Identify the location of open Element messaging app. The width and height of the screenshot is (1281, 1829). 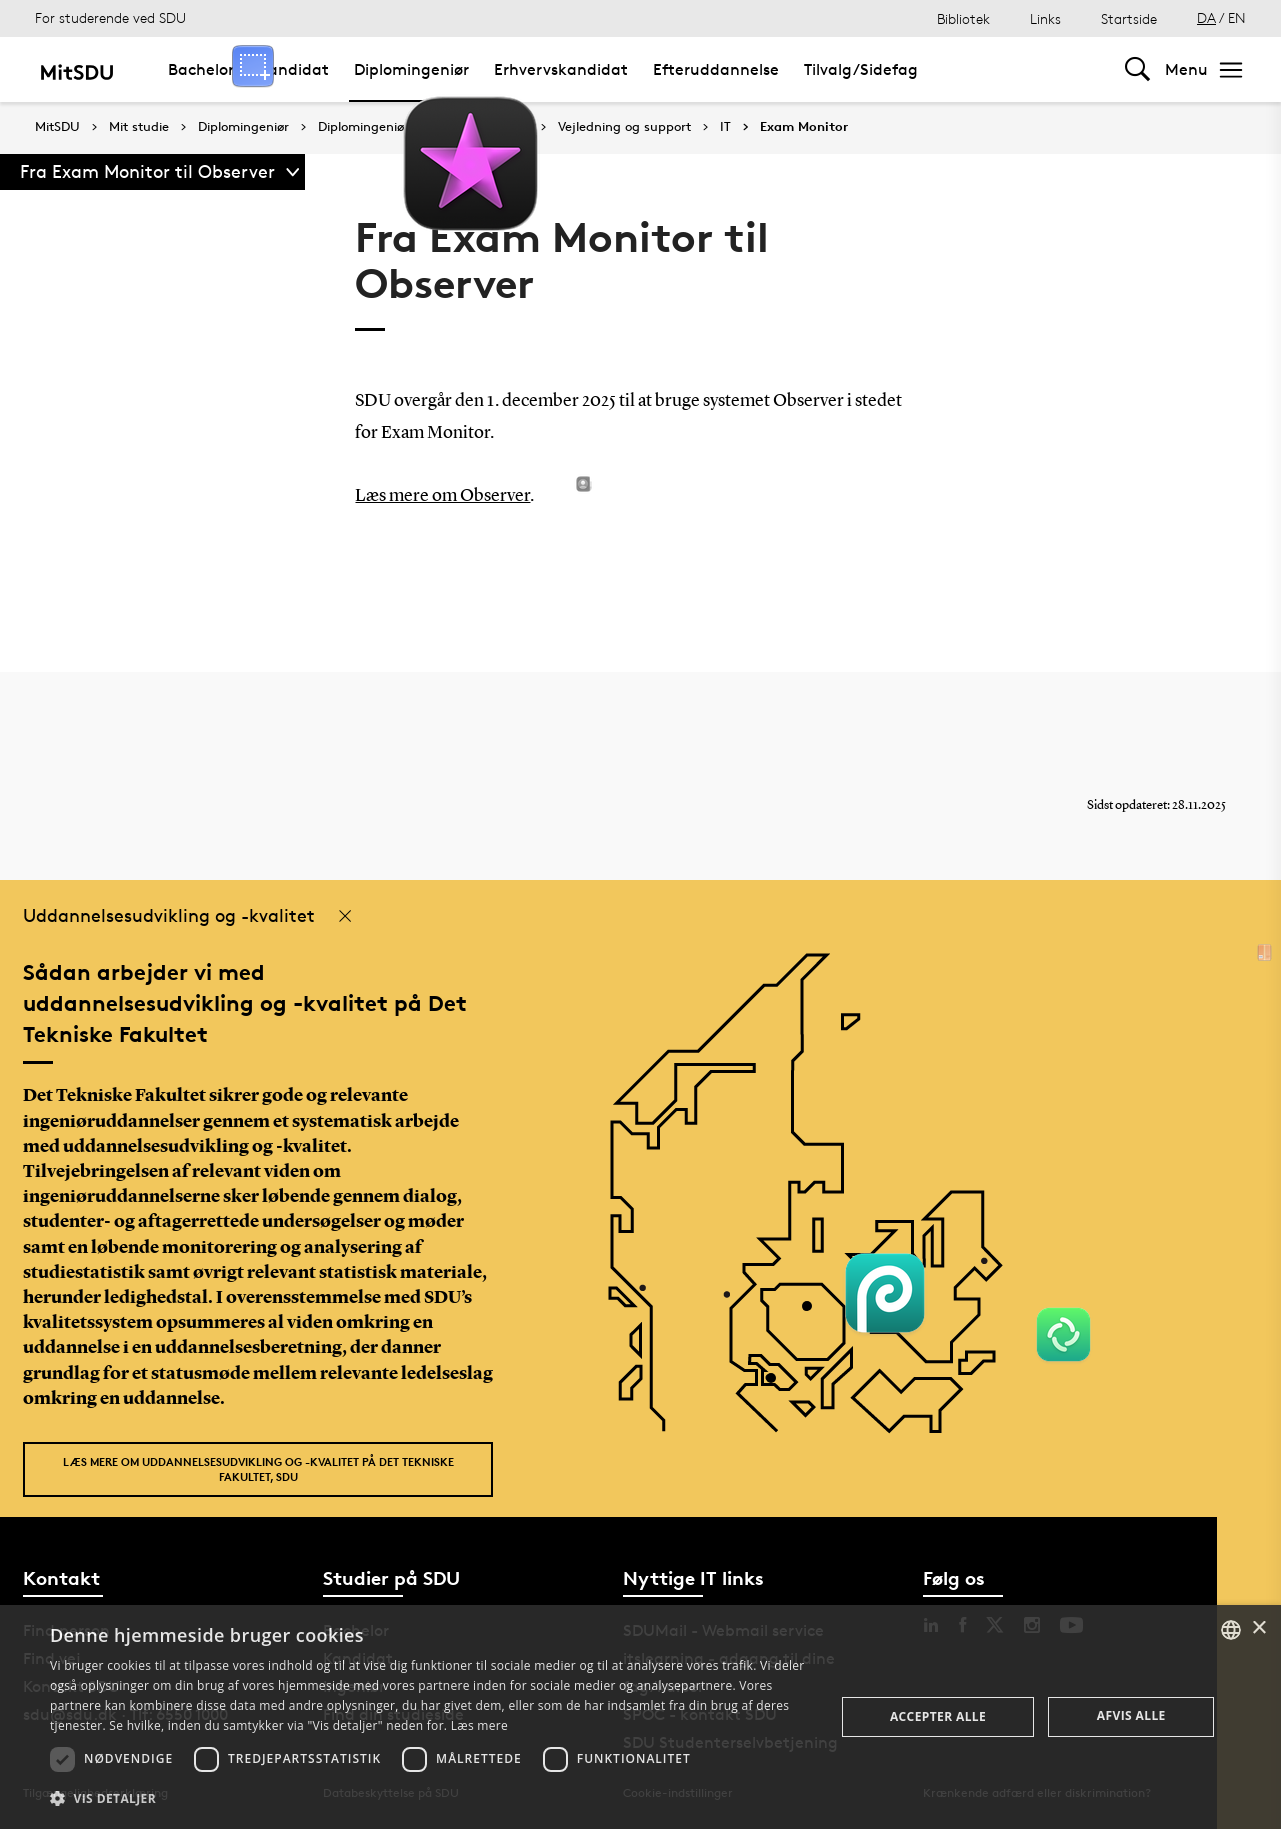
(1063, 1334).